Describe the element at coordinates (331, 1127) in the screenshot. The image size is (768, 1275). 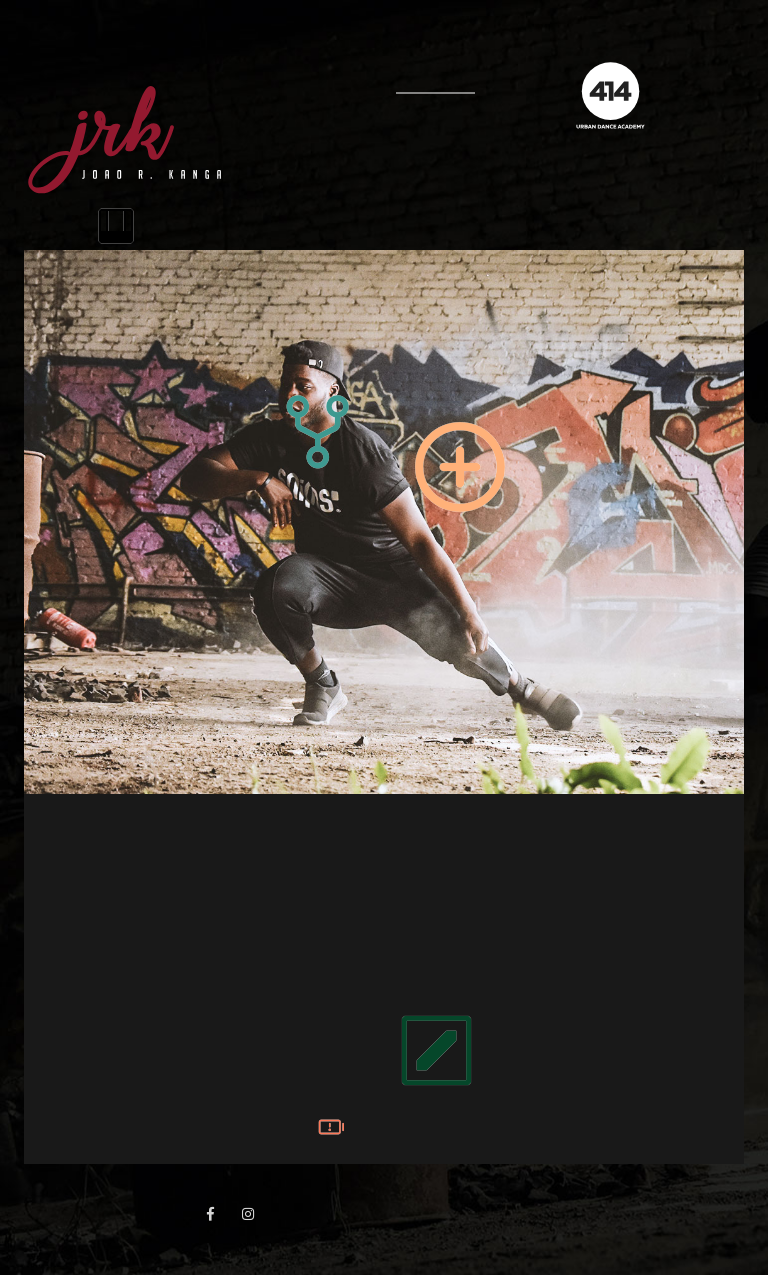
I see `indicates low battery warning` at that location.